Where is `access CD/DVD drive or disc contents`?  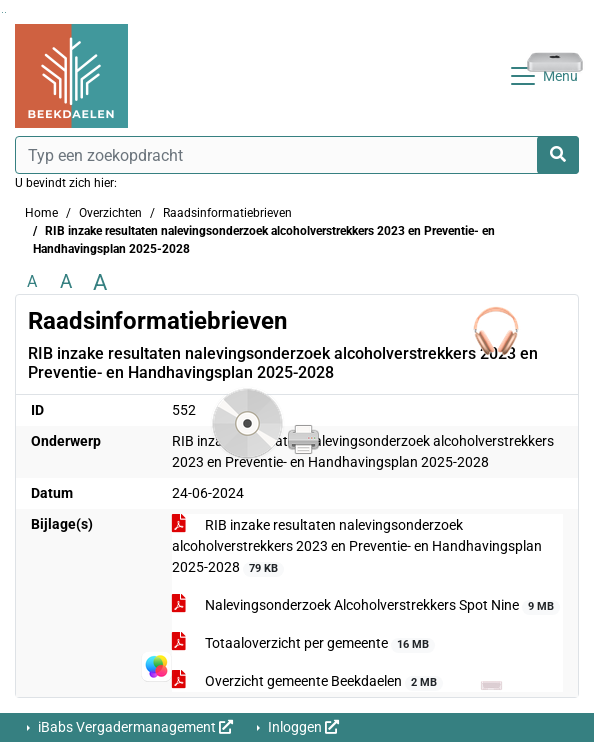
access CD/DVD drive or disc contents is located at coordinates (247, 423).